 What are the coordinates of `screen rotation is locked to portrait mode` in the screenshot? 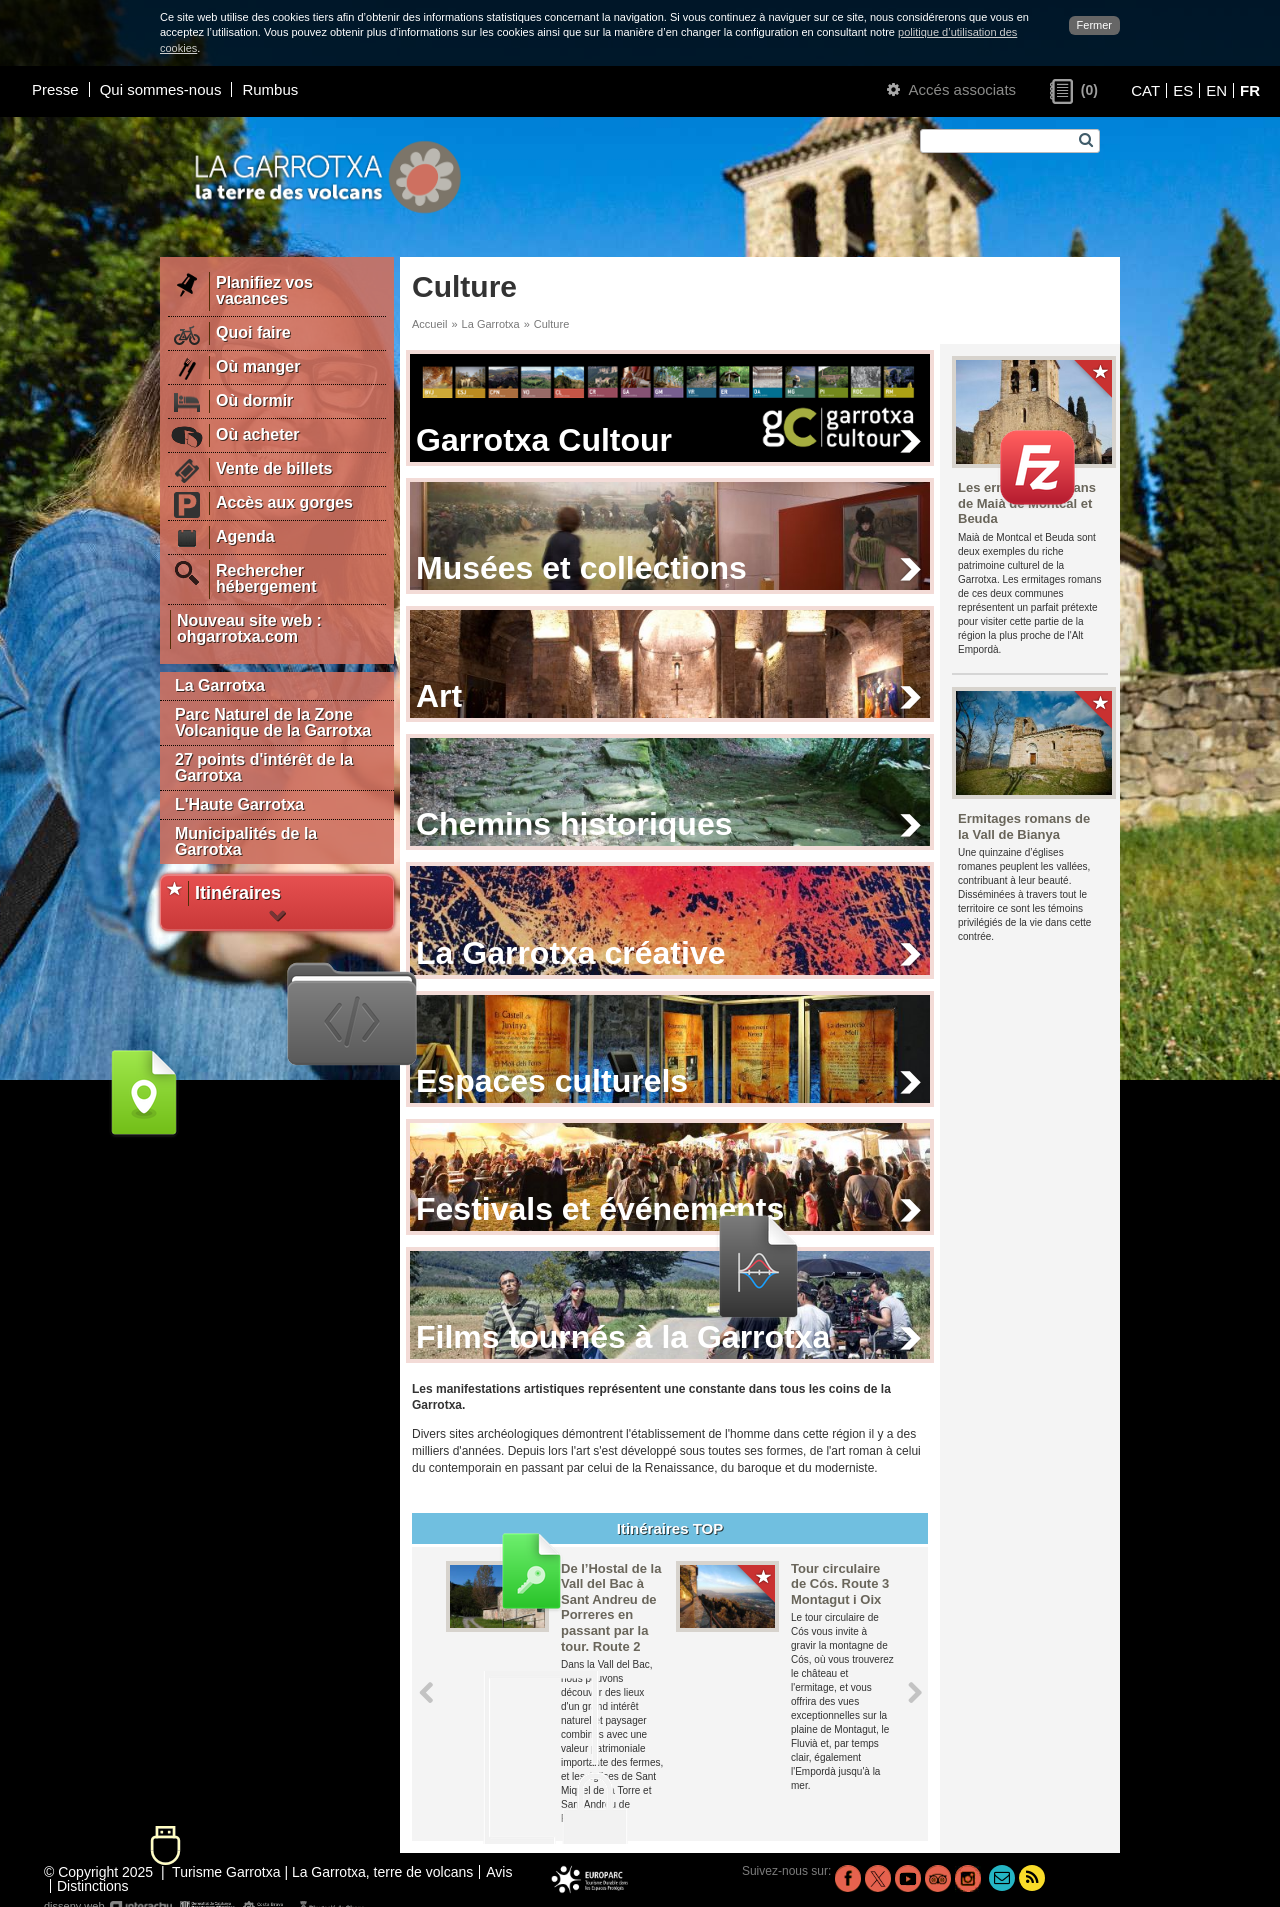 It's located at (555, 1757).